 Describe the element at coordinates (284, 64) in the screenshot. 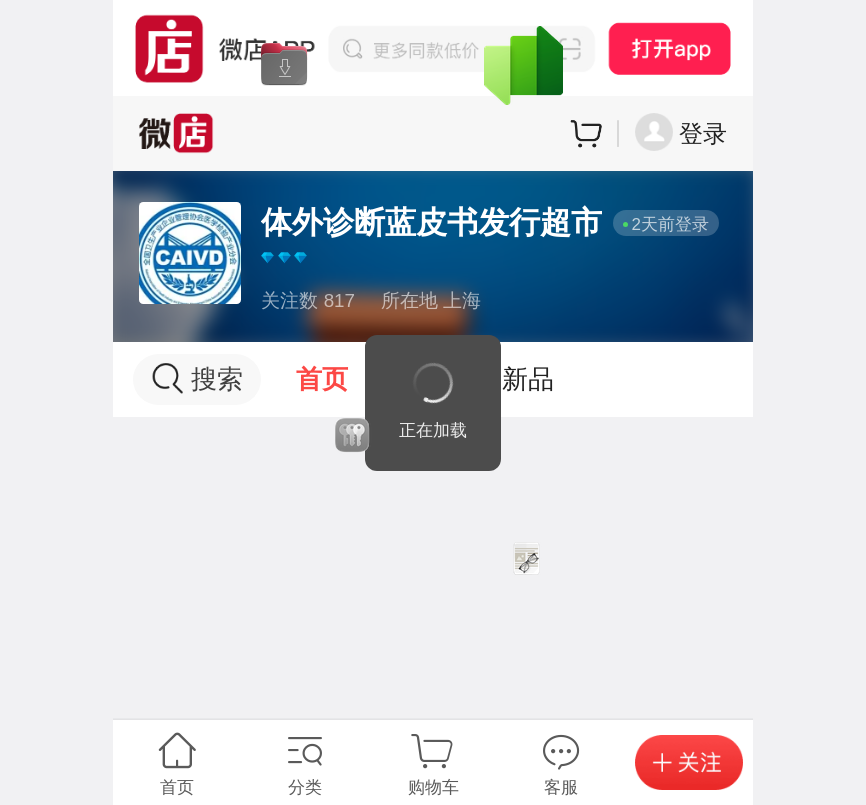

I see `open your downloads folder` at that location.